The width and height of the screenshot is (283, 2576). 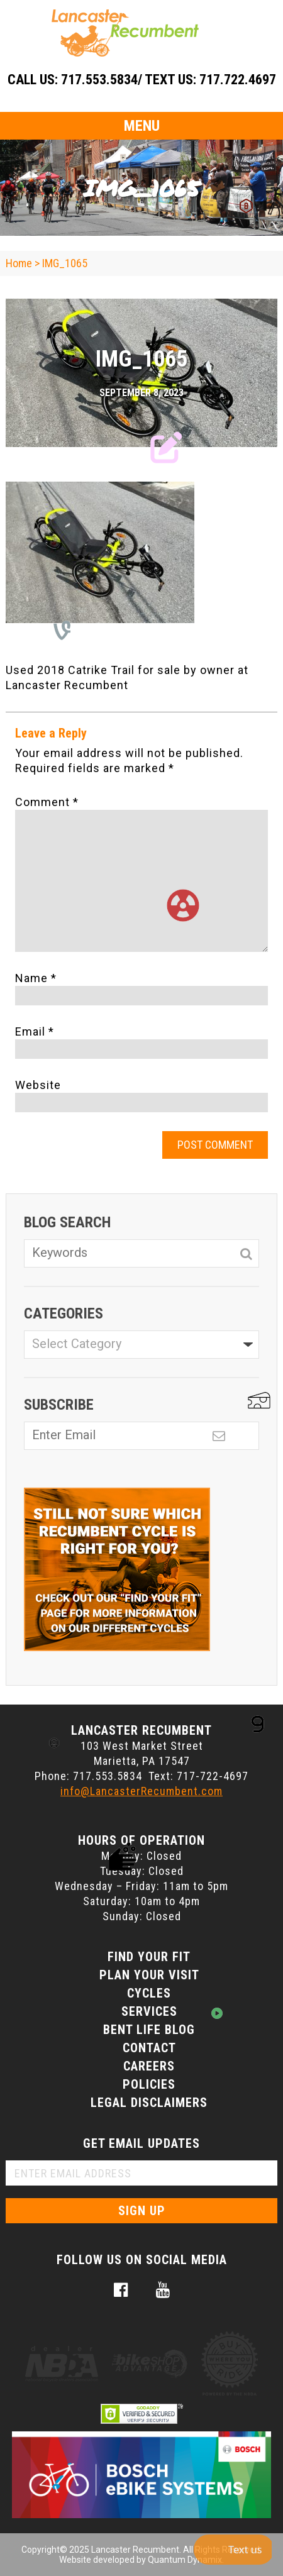 What do you see at coordinates (123, 1856) in the screenshot?
I see `indicates handwashing or hygiene facilities nearby` at bounding box center [123, 1856].